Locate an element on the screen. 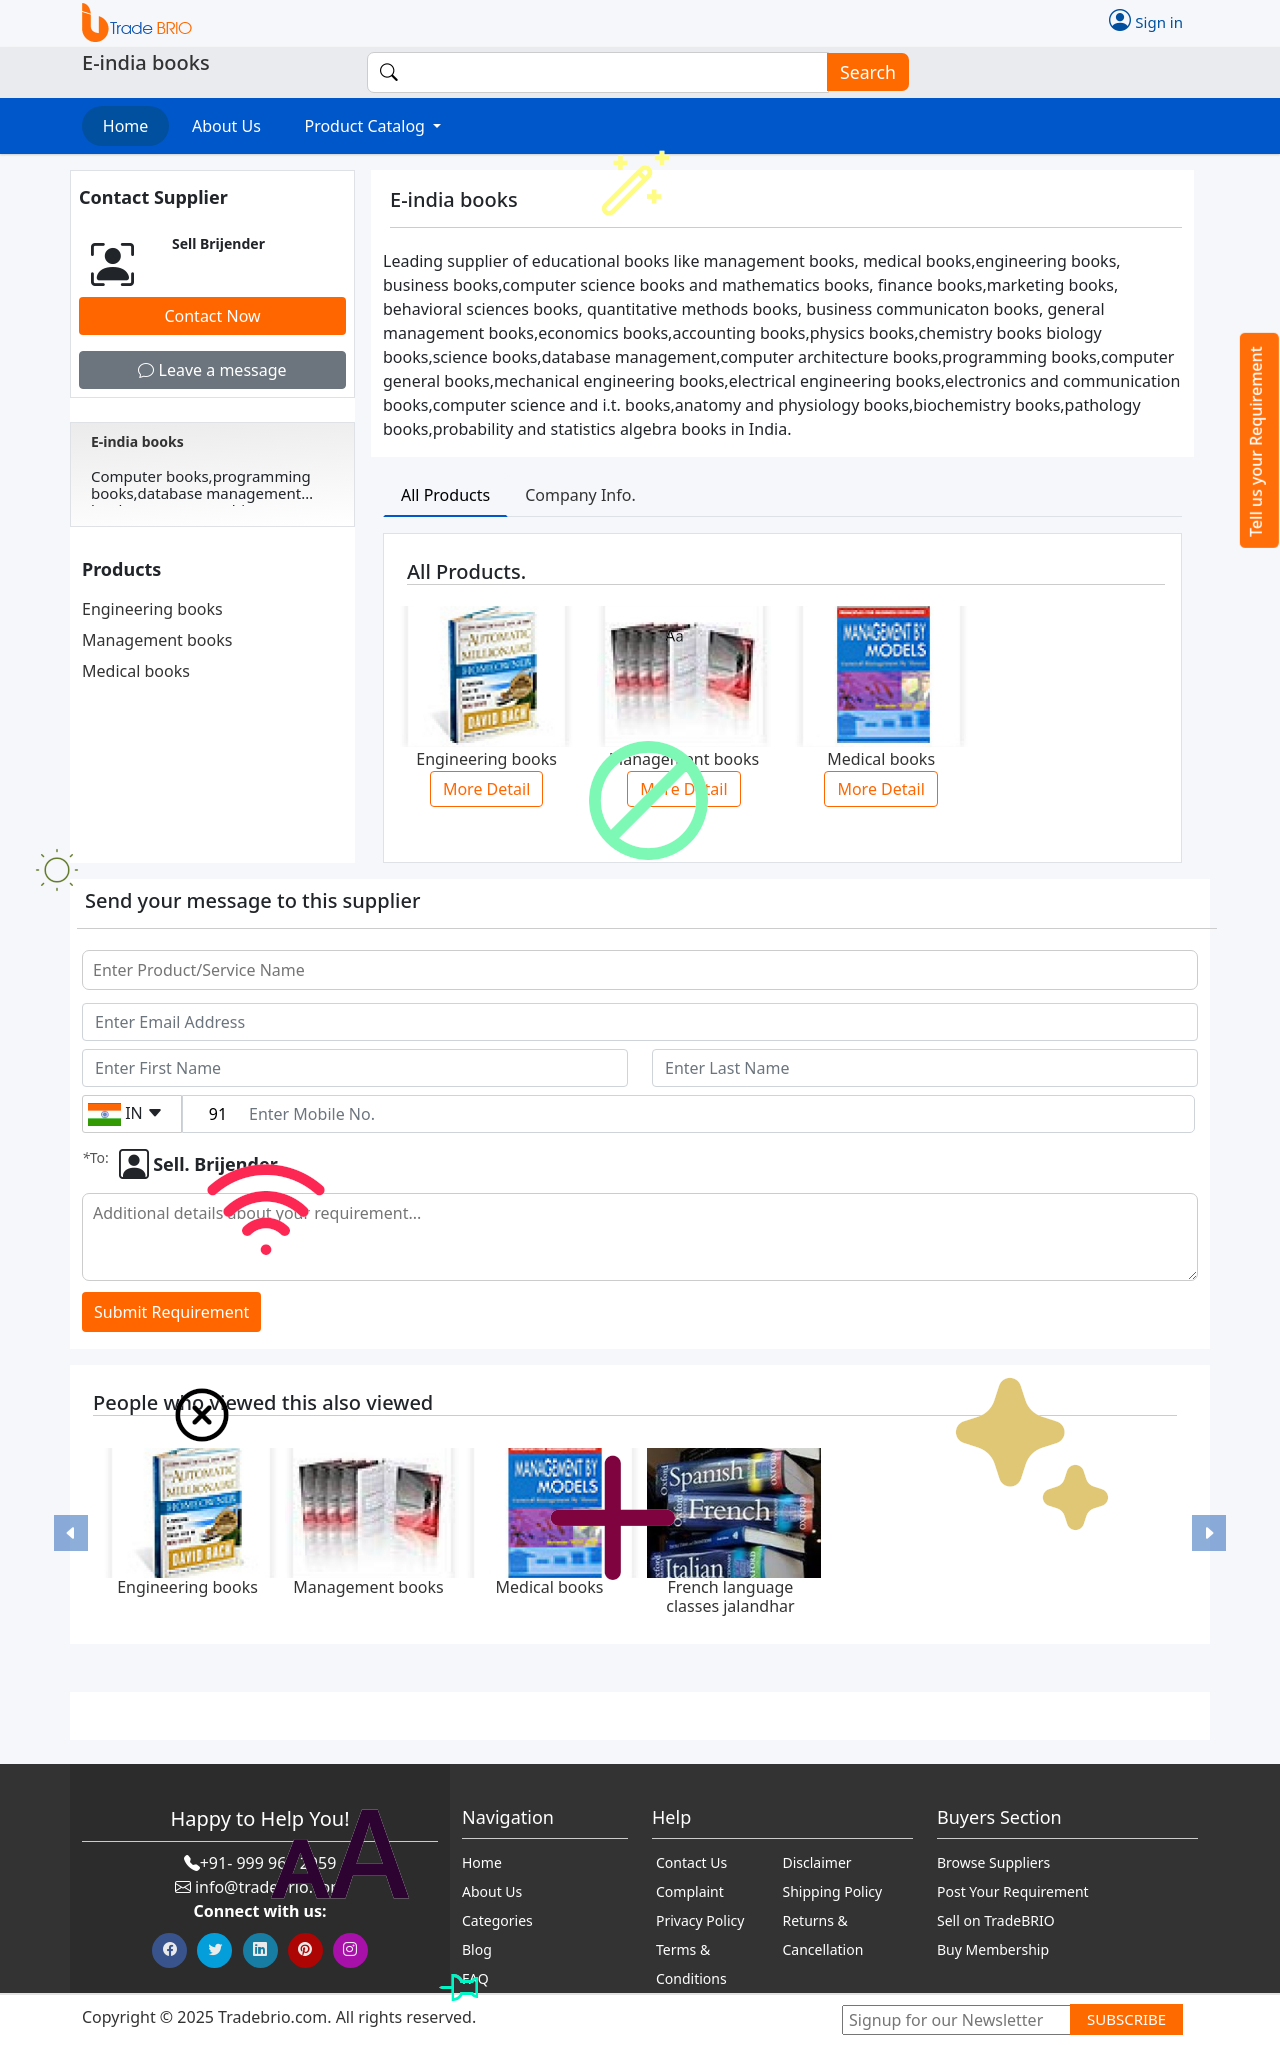 The height and width of the screenshot is (2045, 1280). pin an item to keep it visible is located at coordinates (460, 1986).